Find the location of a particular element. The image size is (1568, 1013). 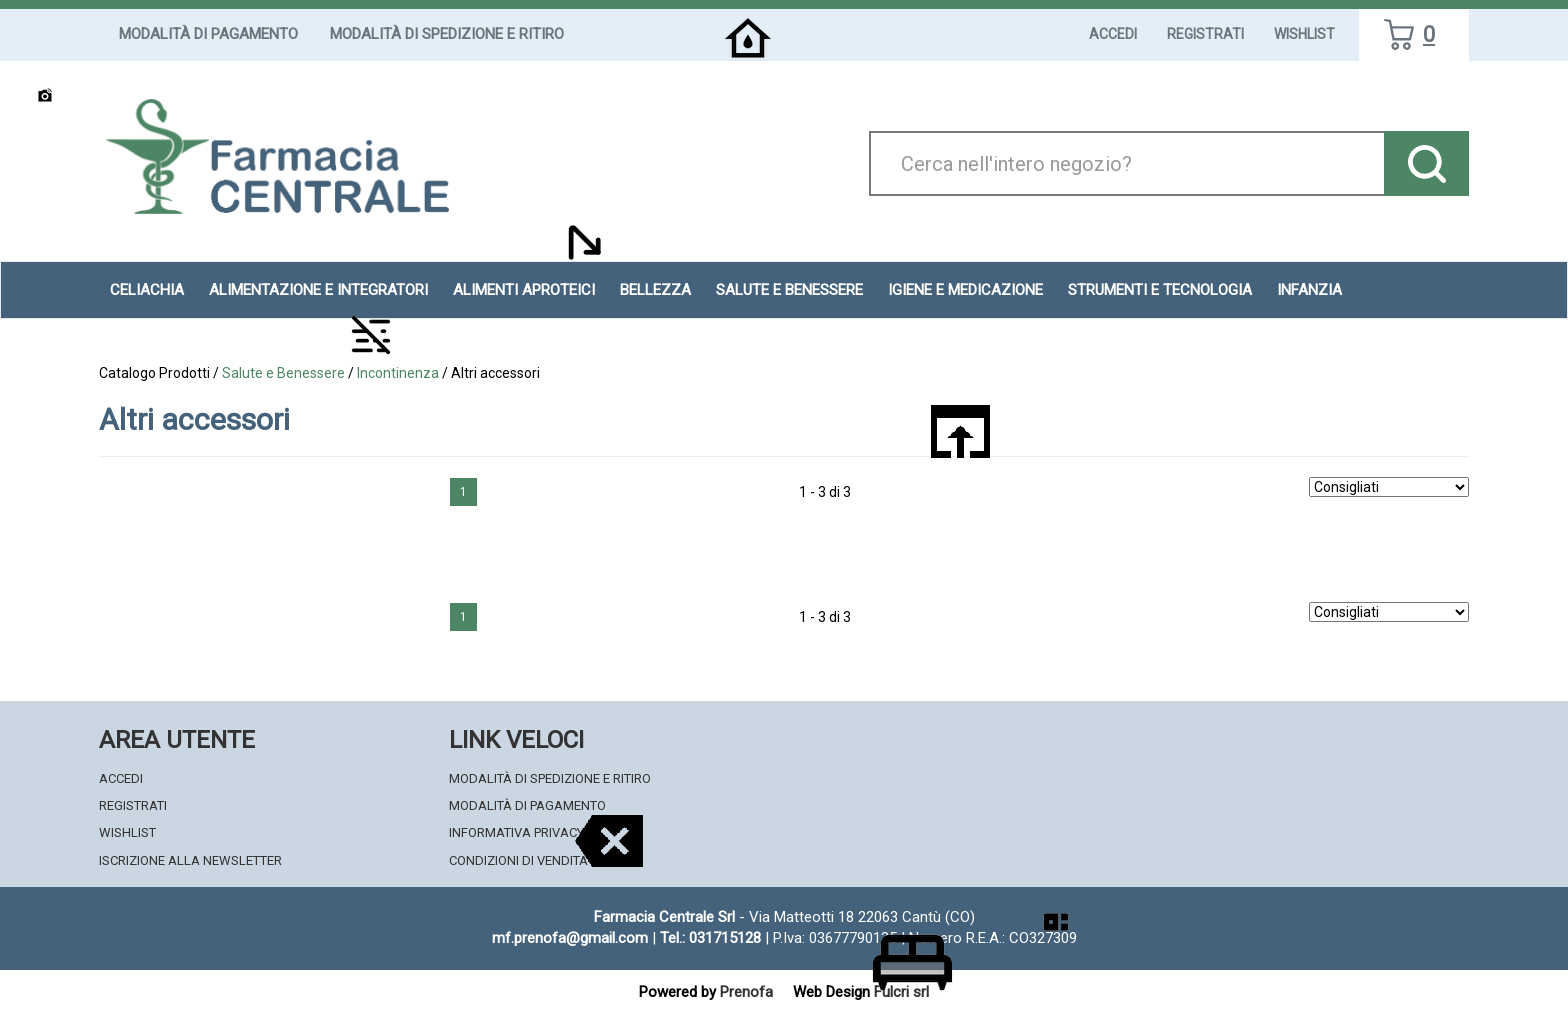

disable mist or fog effect is located at coordinates (371, 335).